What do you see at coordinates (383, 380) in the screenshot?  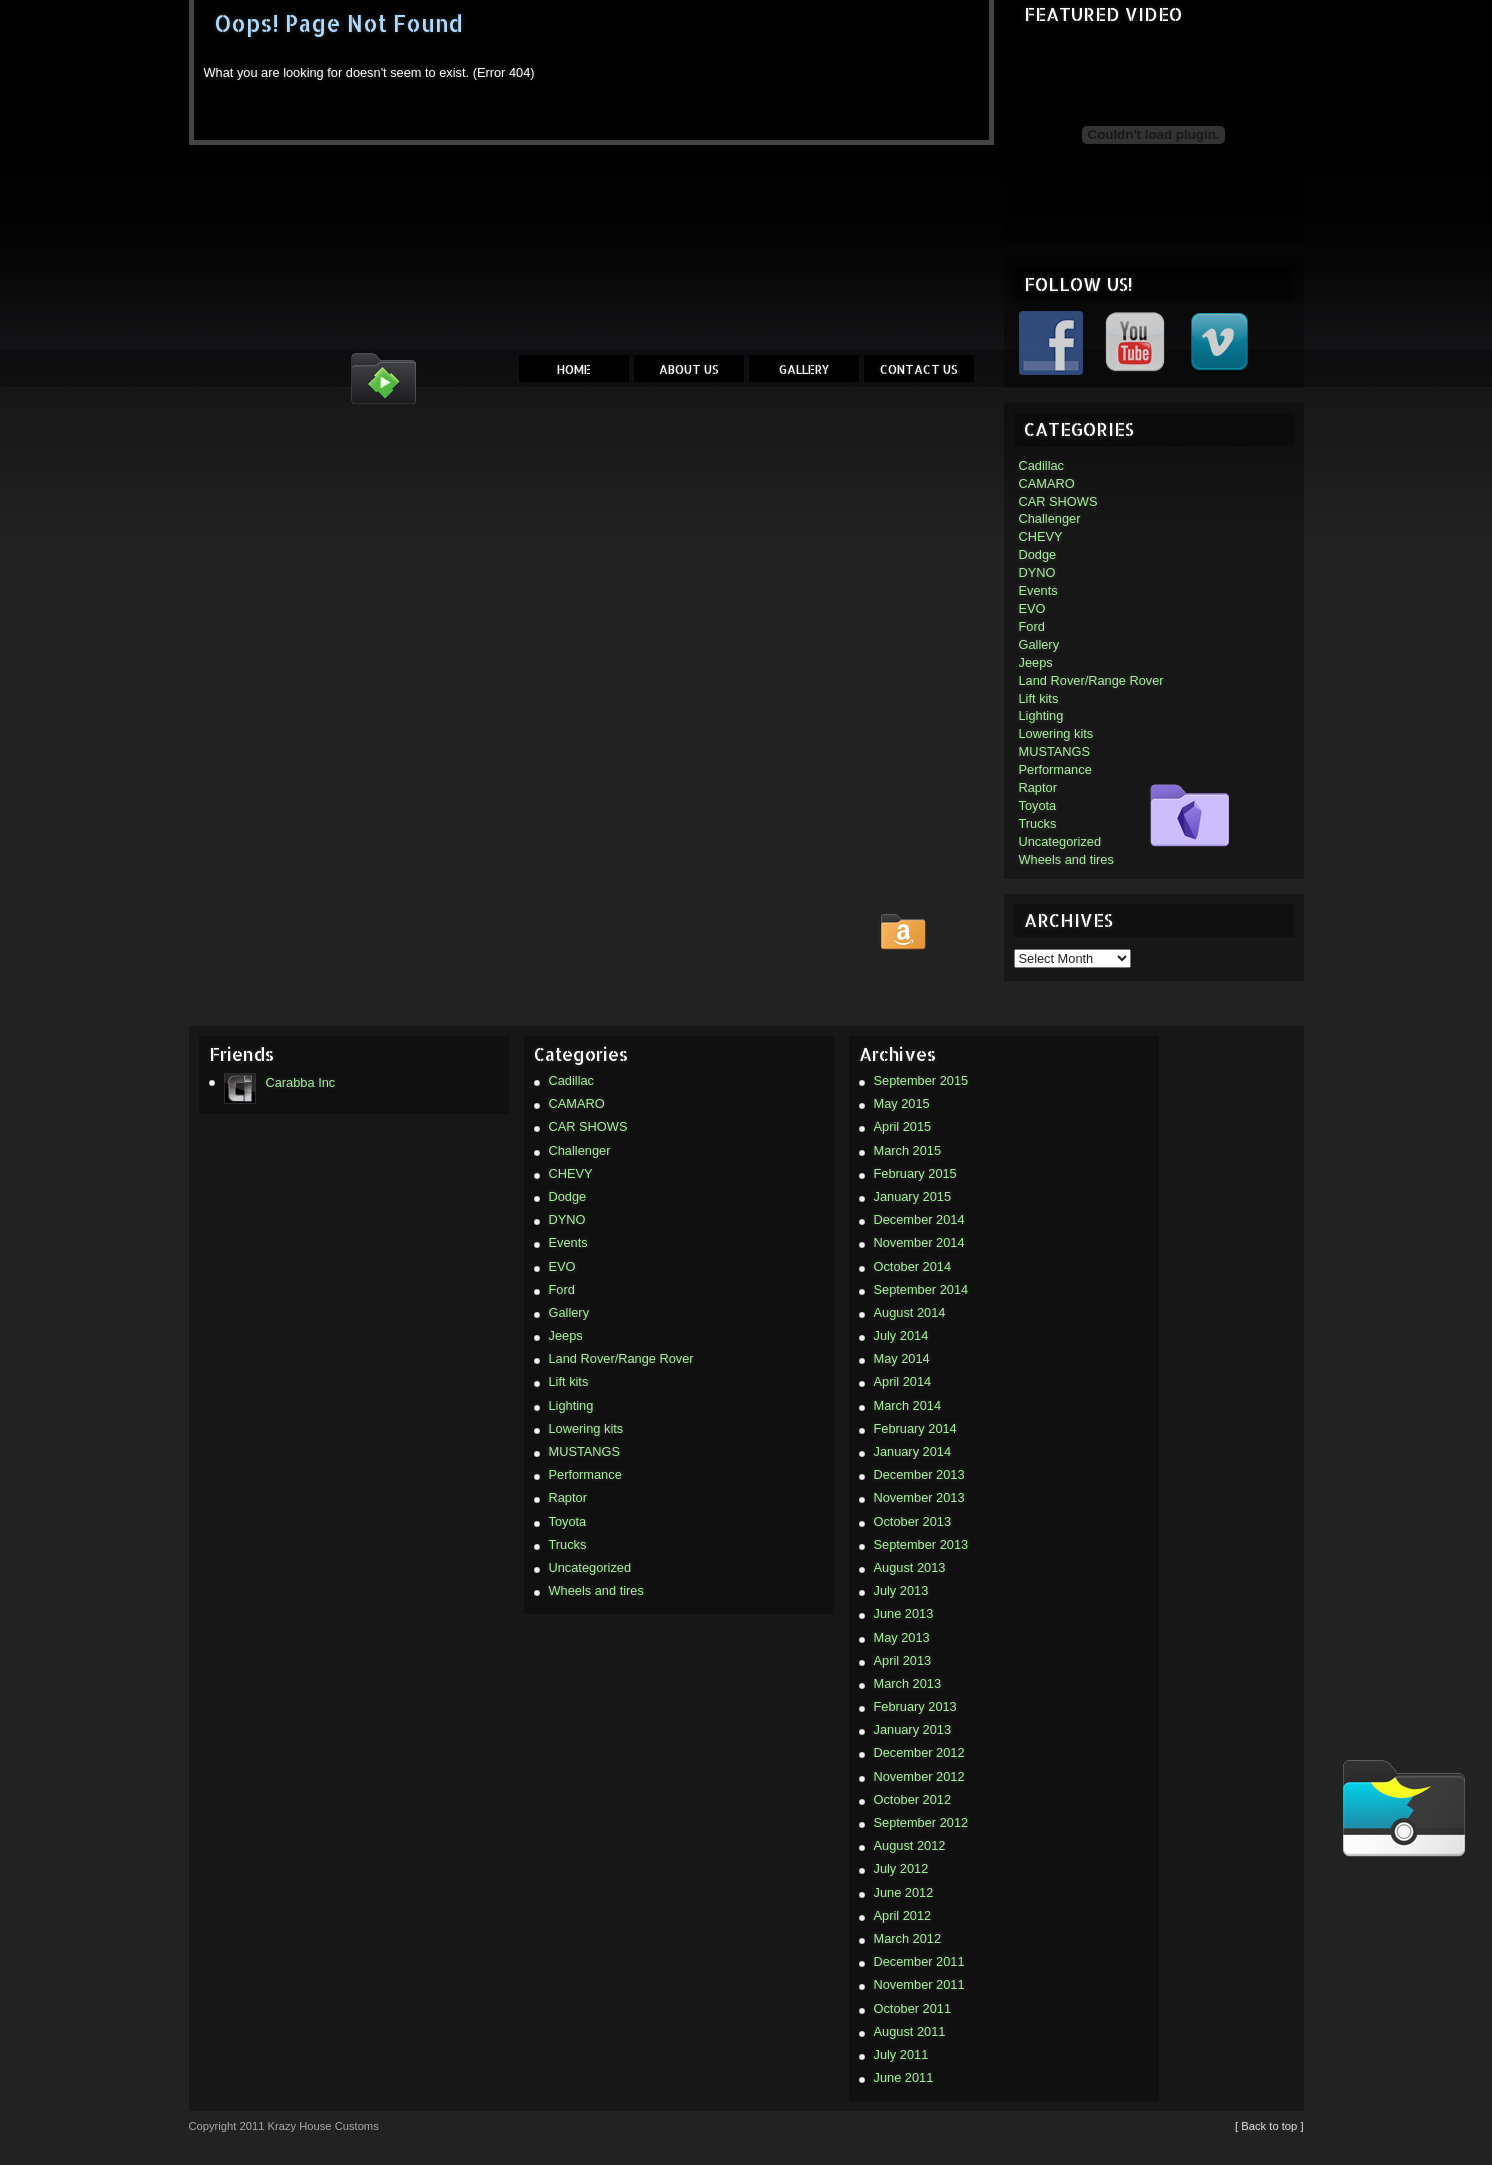 I see `open folder containing Emby media server files` at bounding box center [383, 380].